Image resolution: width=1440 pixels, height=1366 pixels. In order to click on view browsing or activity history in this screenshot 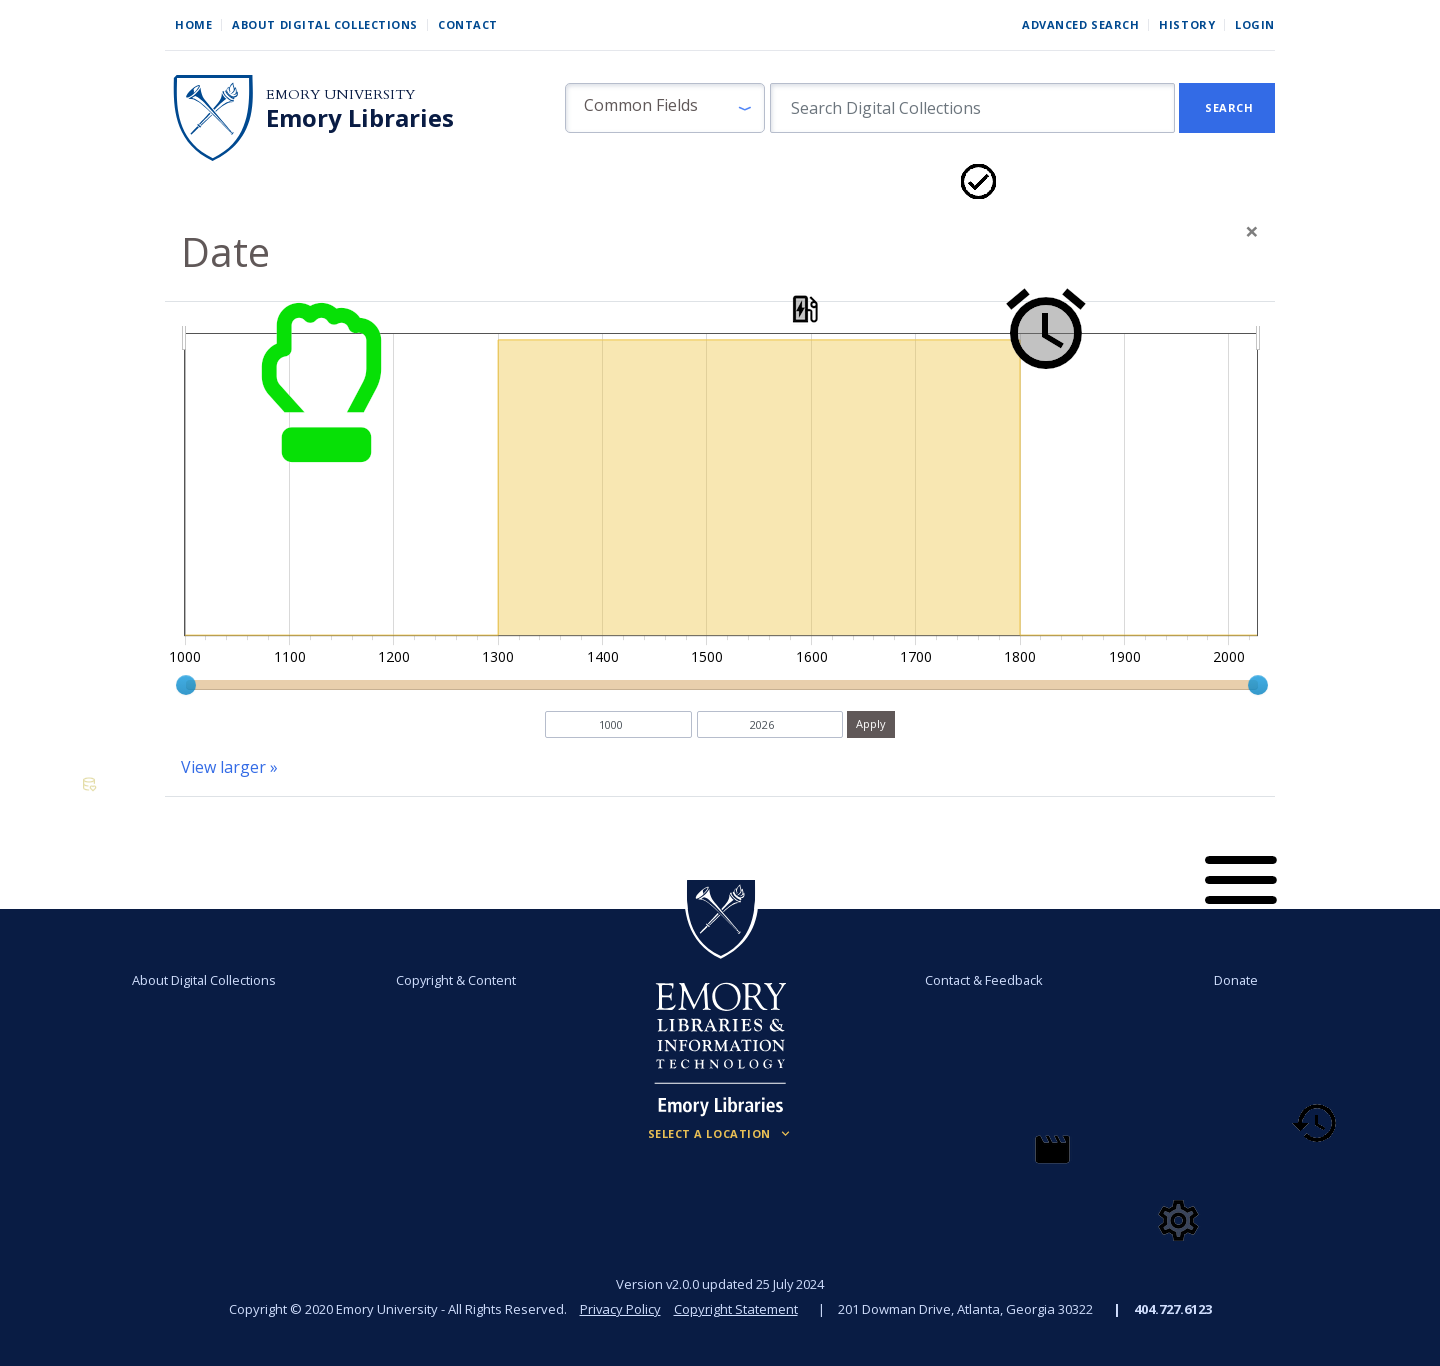, I will do `click(1315, 1123)`.